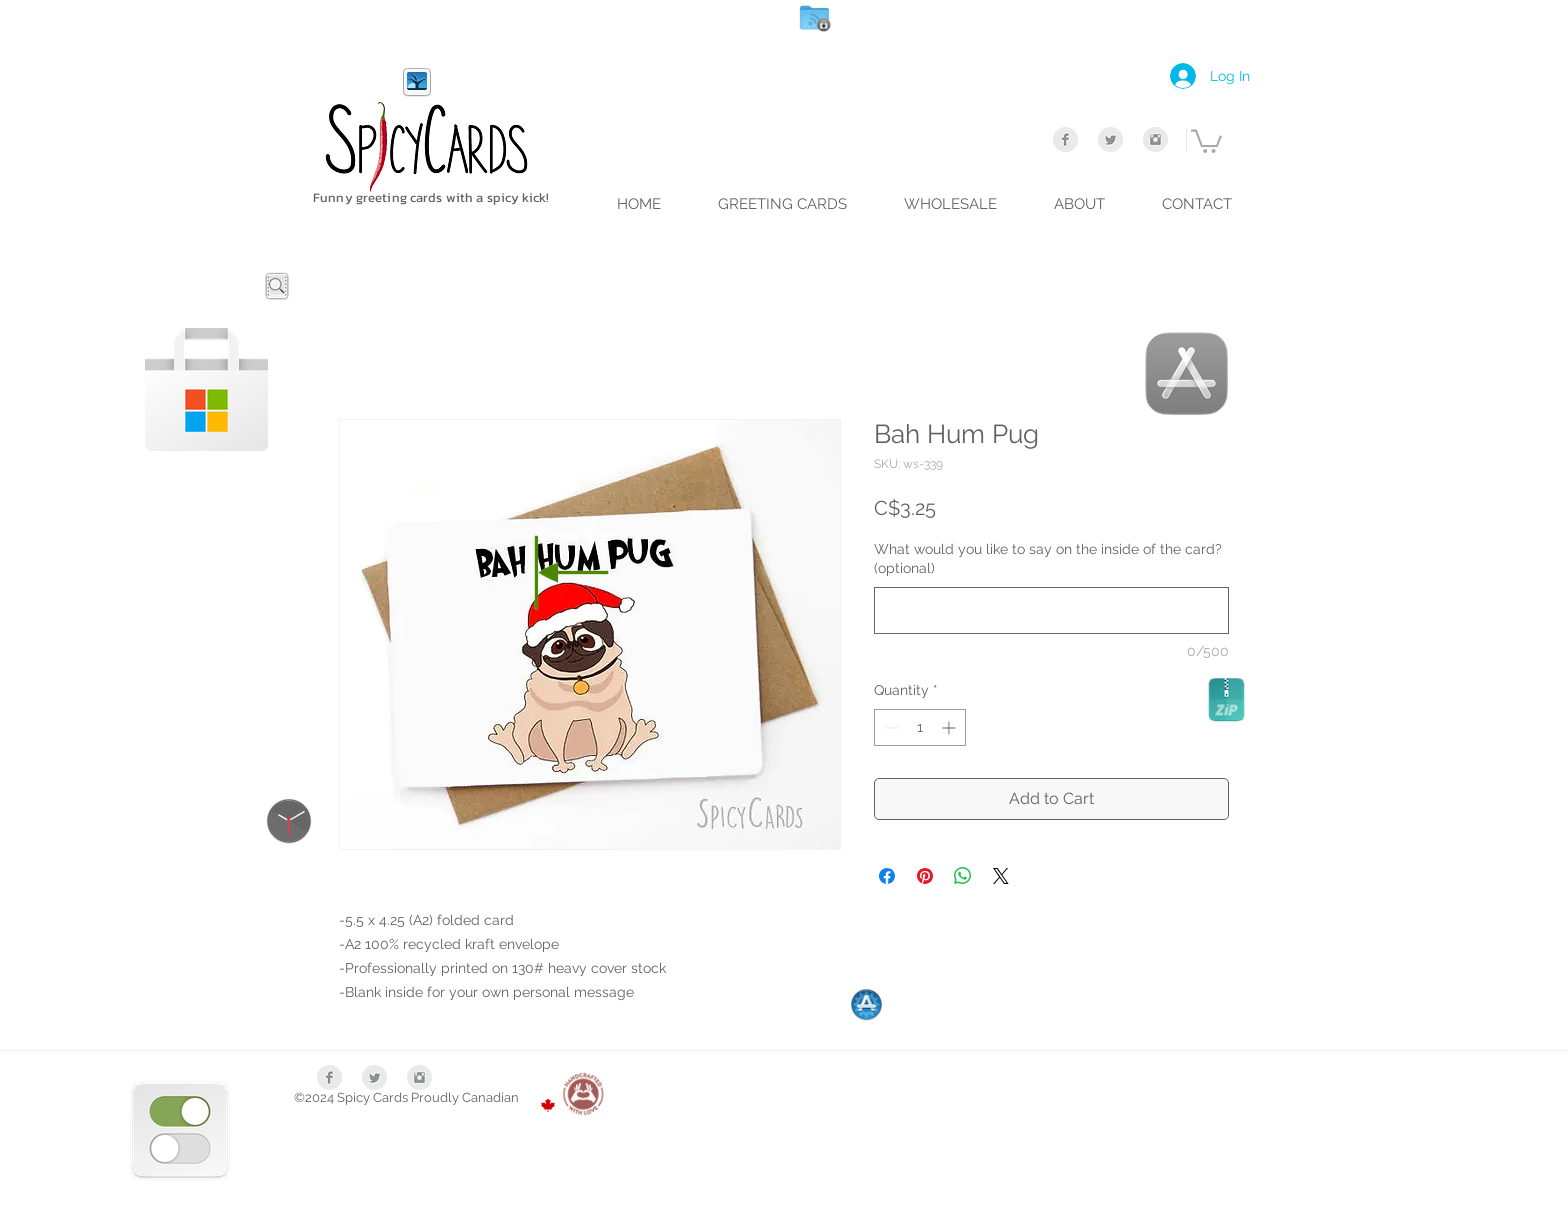 This screenshot has width=1568, height=1216. Describe the element at coordinates (180, 1130) in the screenshot. I see `open system settings or preferences` at that location.